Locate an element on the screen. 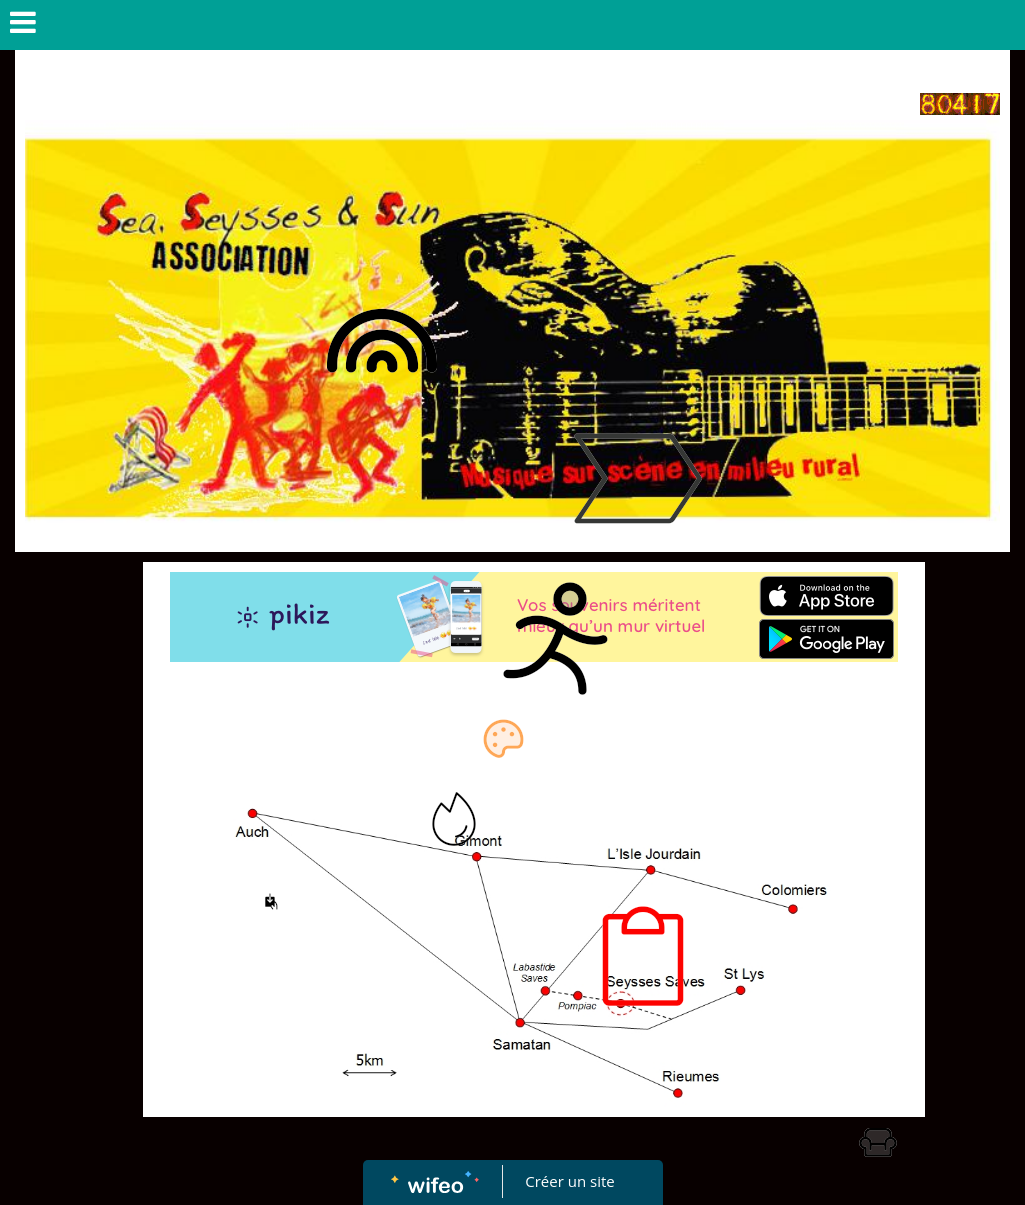  indicates trending or popular content is located at coordinates (454, 820).